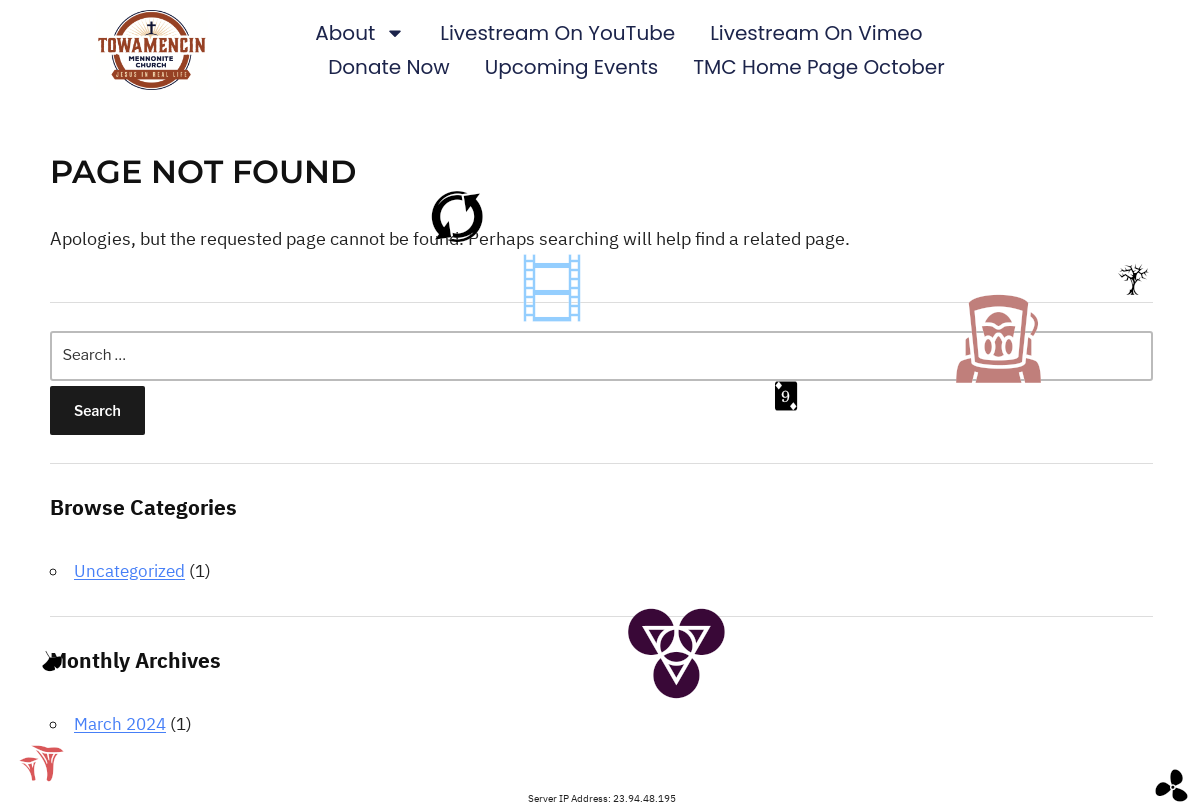 Image resolution: width=1203 pixels, height=811 pixels. I want to click on dead or withered tree element in a game interface, so click(1133, 279).